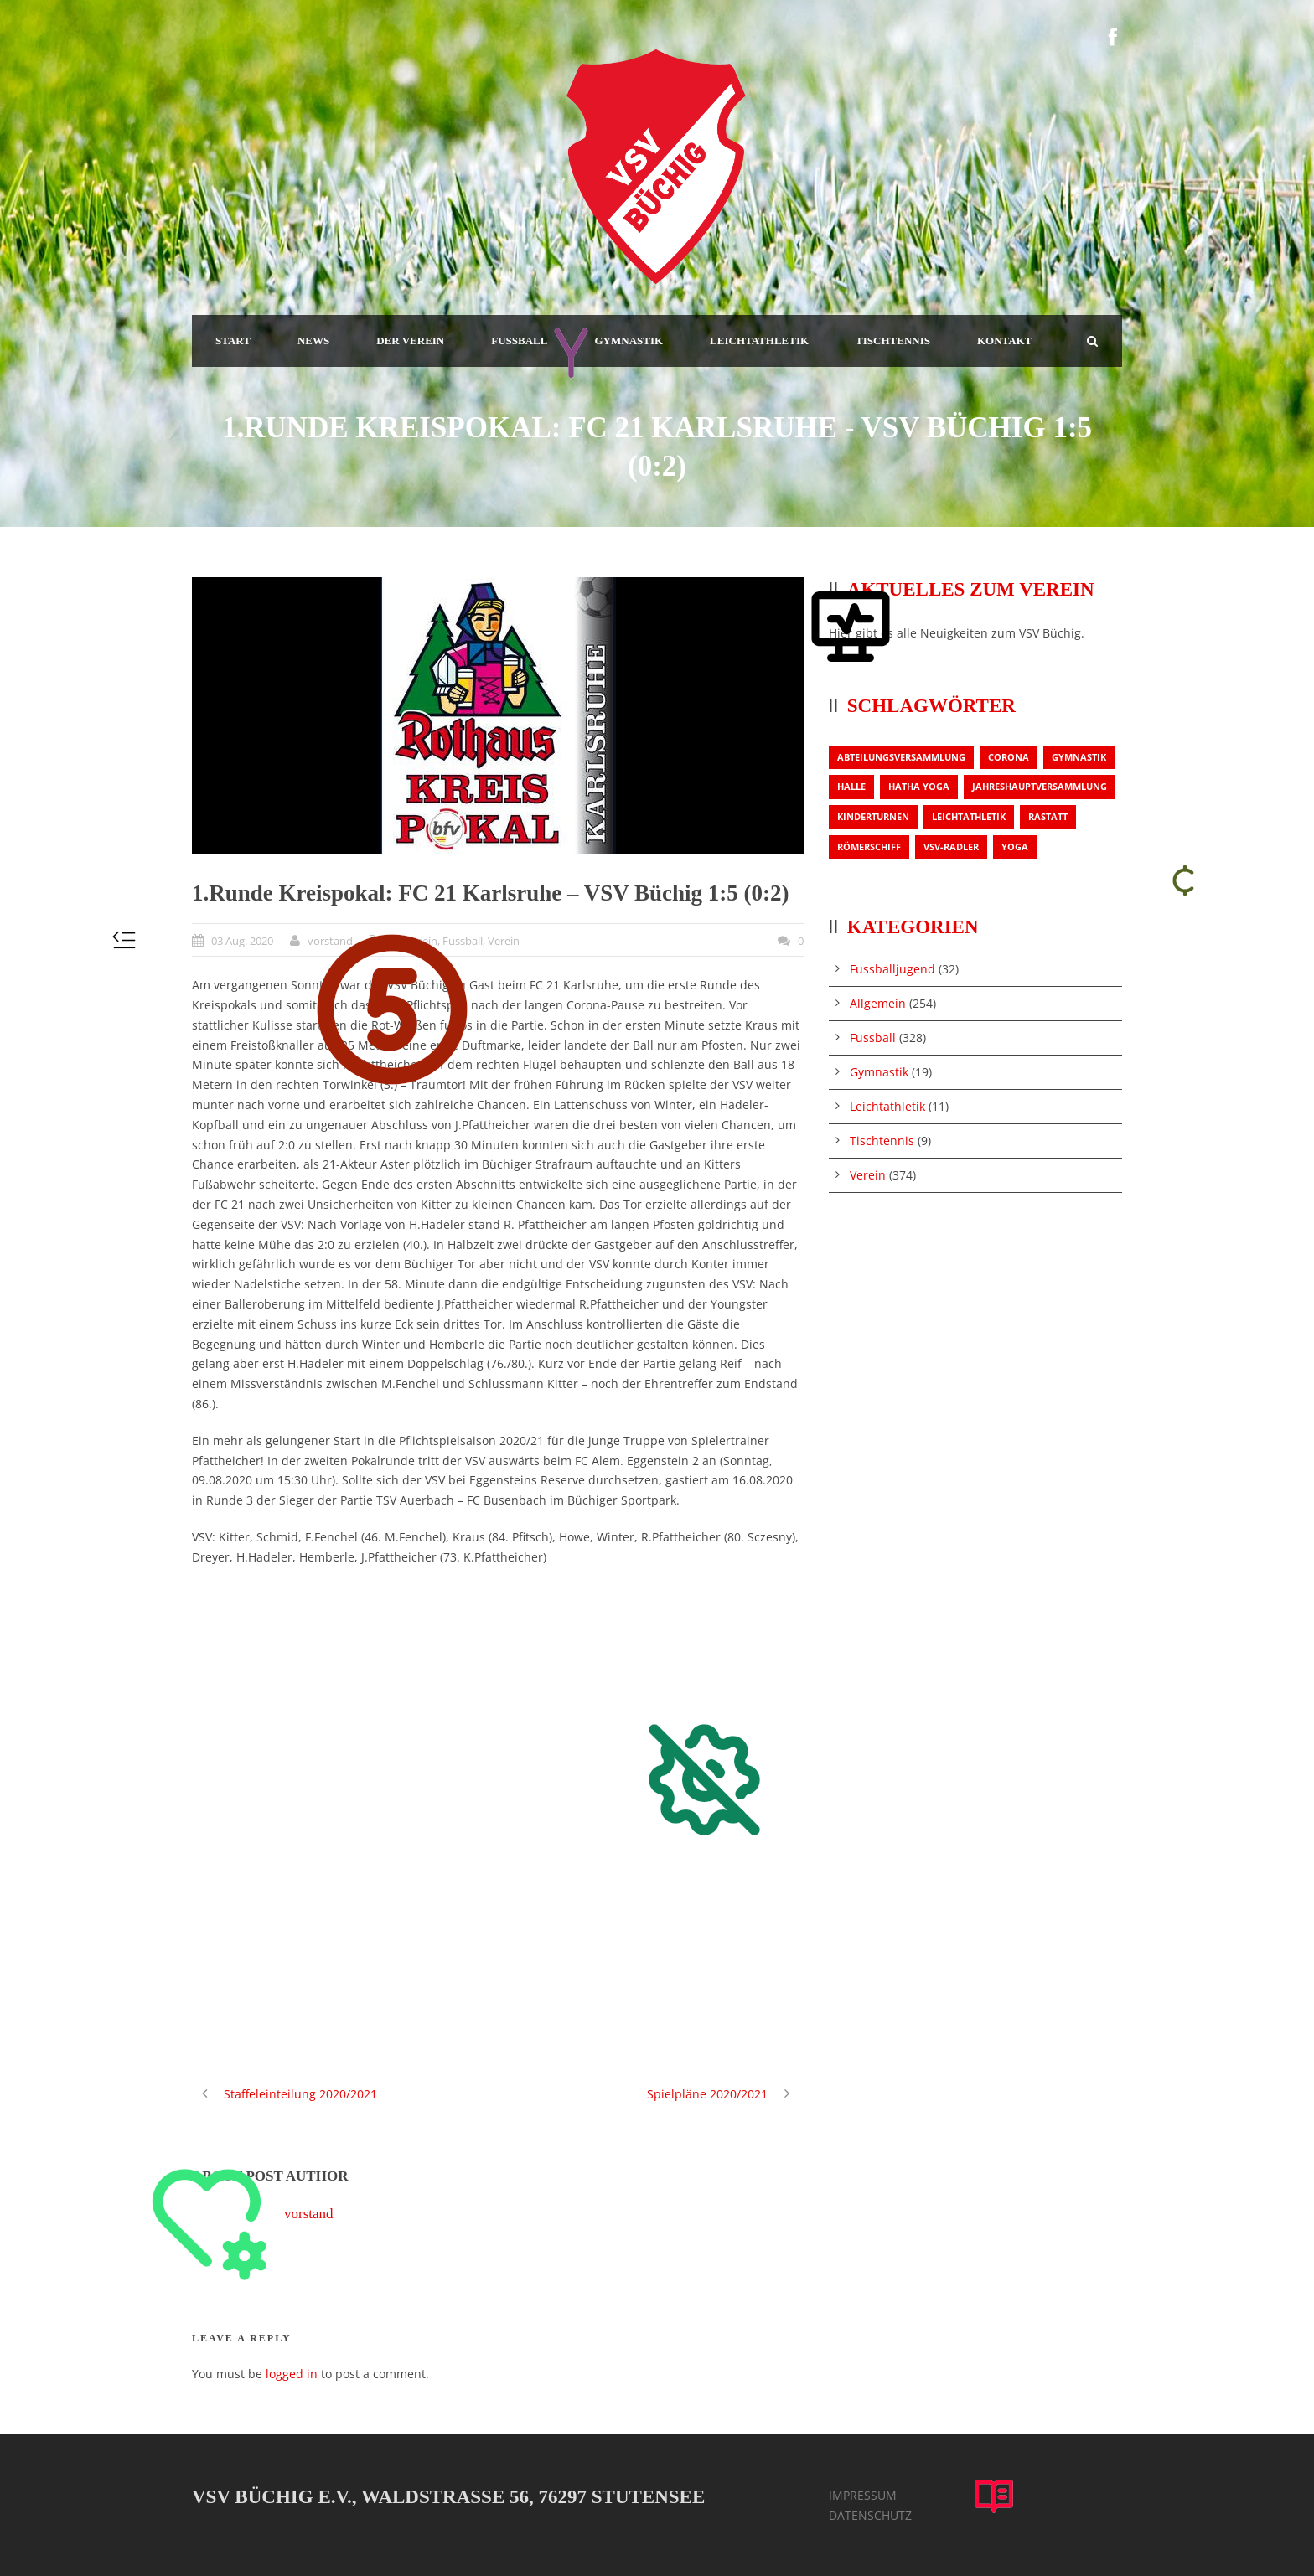 The width and height of the screenshot is (1314, 2576). Describe the element at coordinates (124, 940) in the screenshot. I see `decrease text indentation` at that location.